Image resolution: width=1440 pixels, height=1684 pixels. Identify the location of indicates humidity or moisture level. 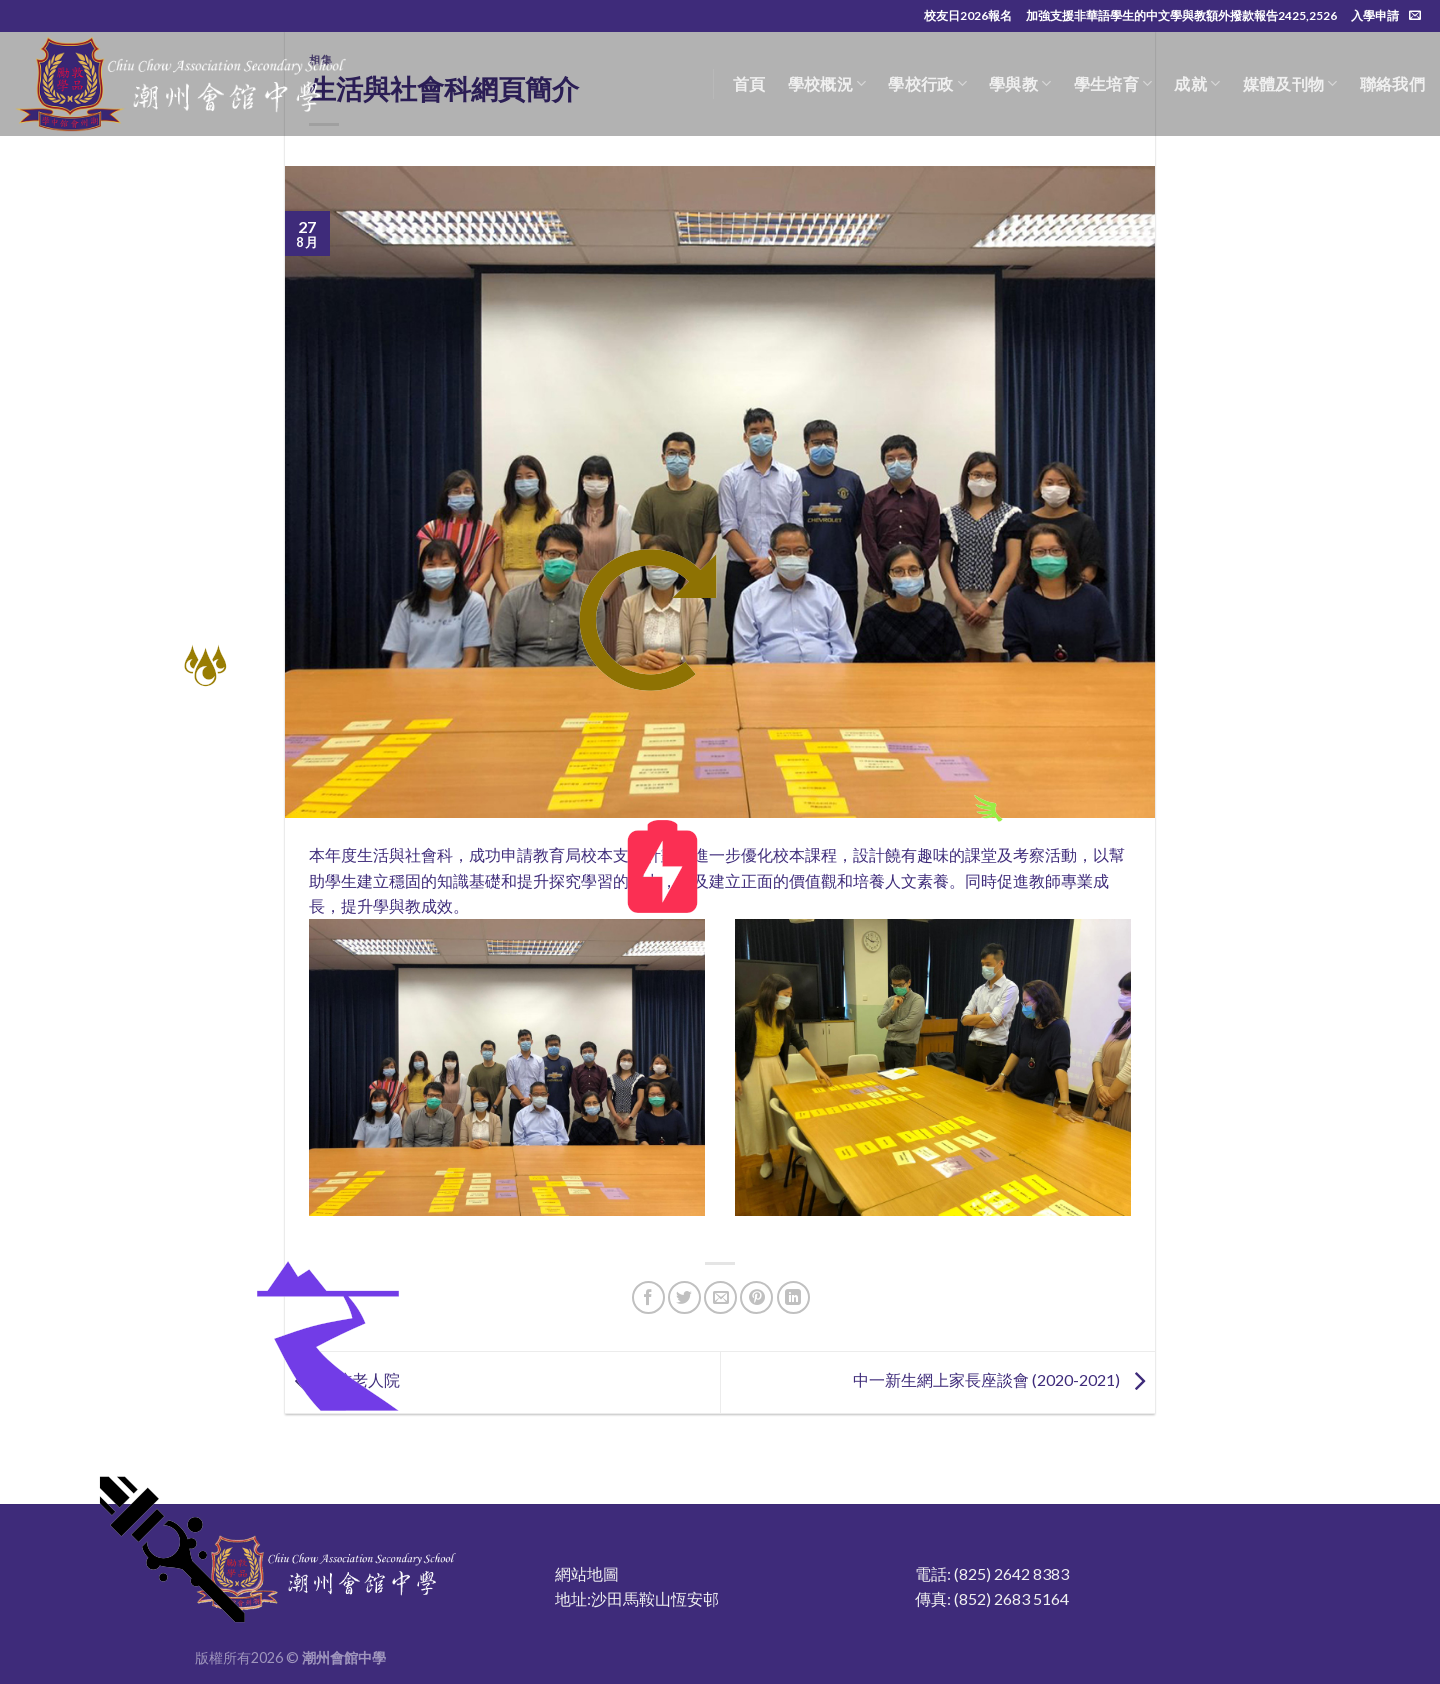
(205, 665).